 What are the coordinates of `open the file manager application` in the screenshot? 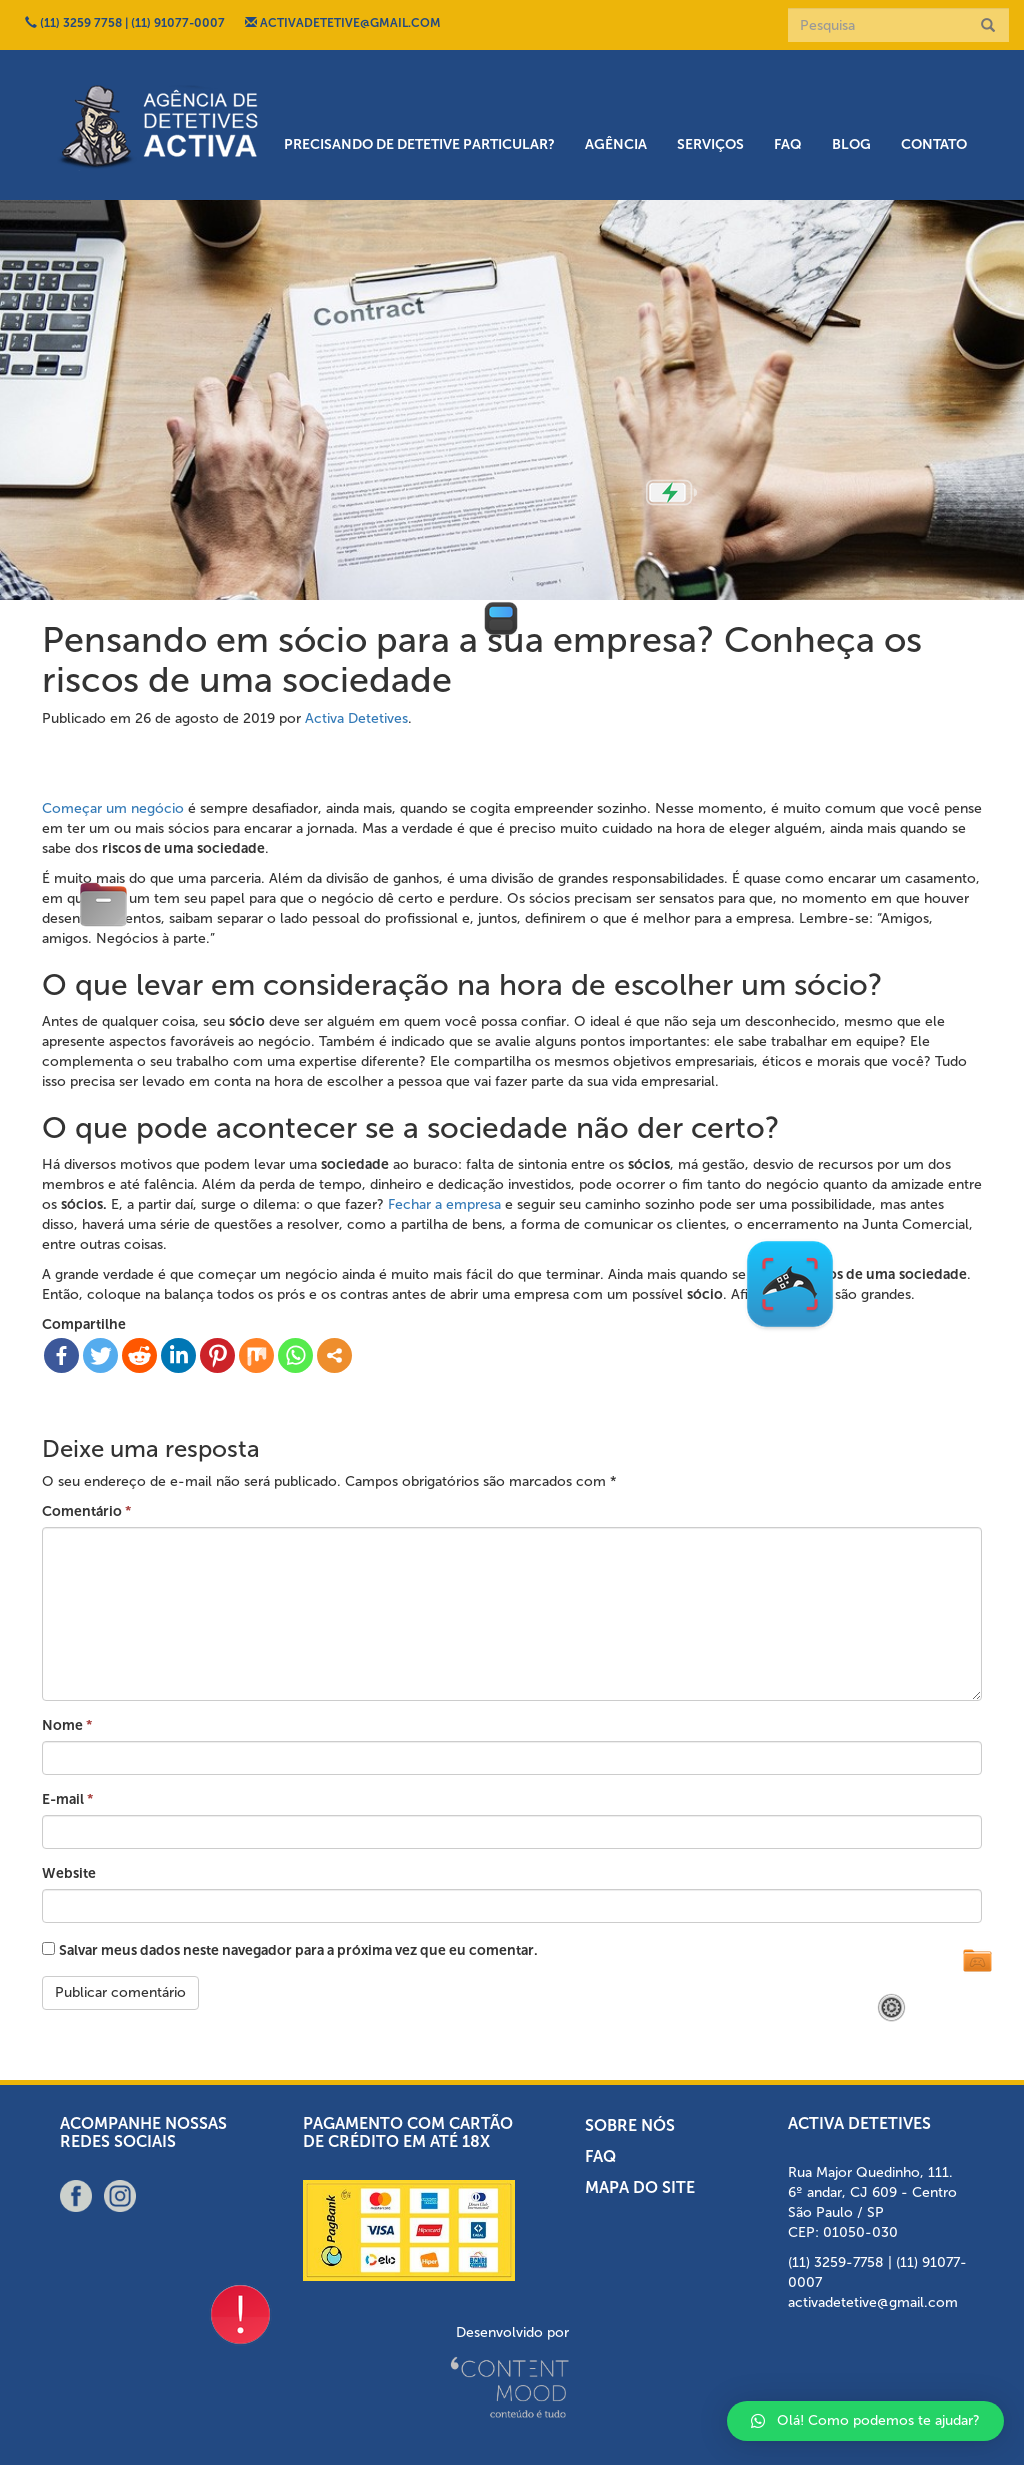 It's located at (103, 904).